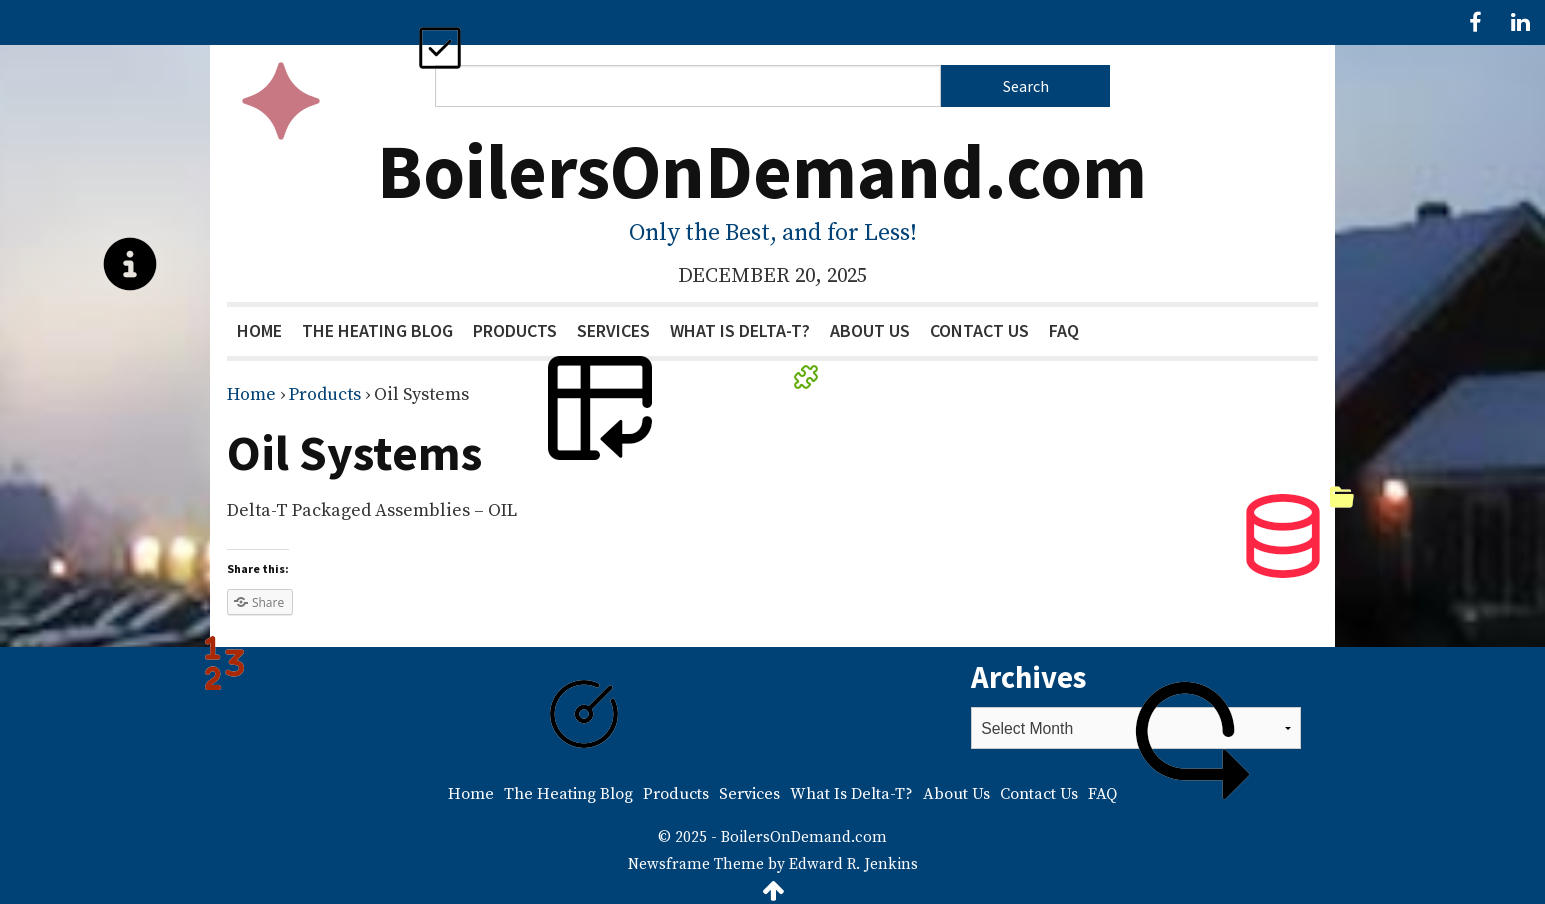 This screenshot has width=1545, height=904. I want to click on an open folder in a file browser, so click(1342, 497).